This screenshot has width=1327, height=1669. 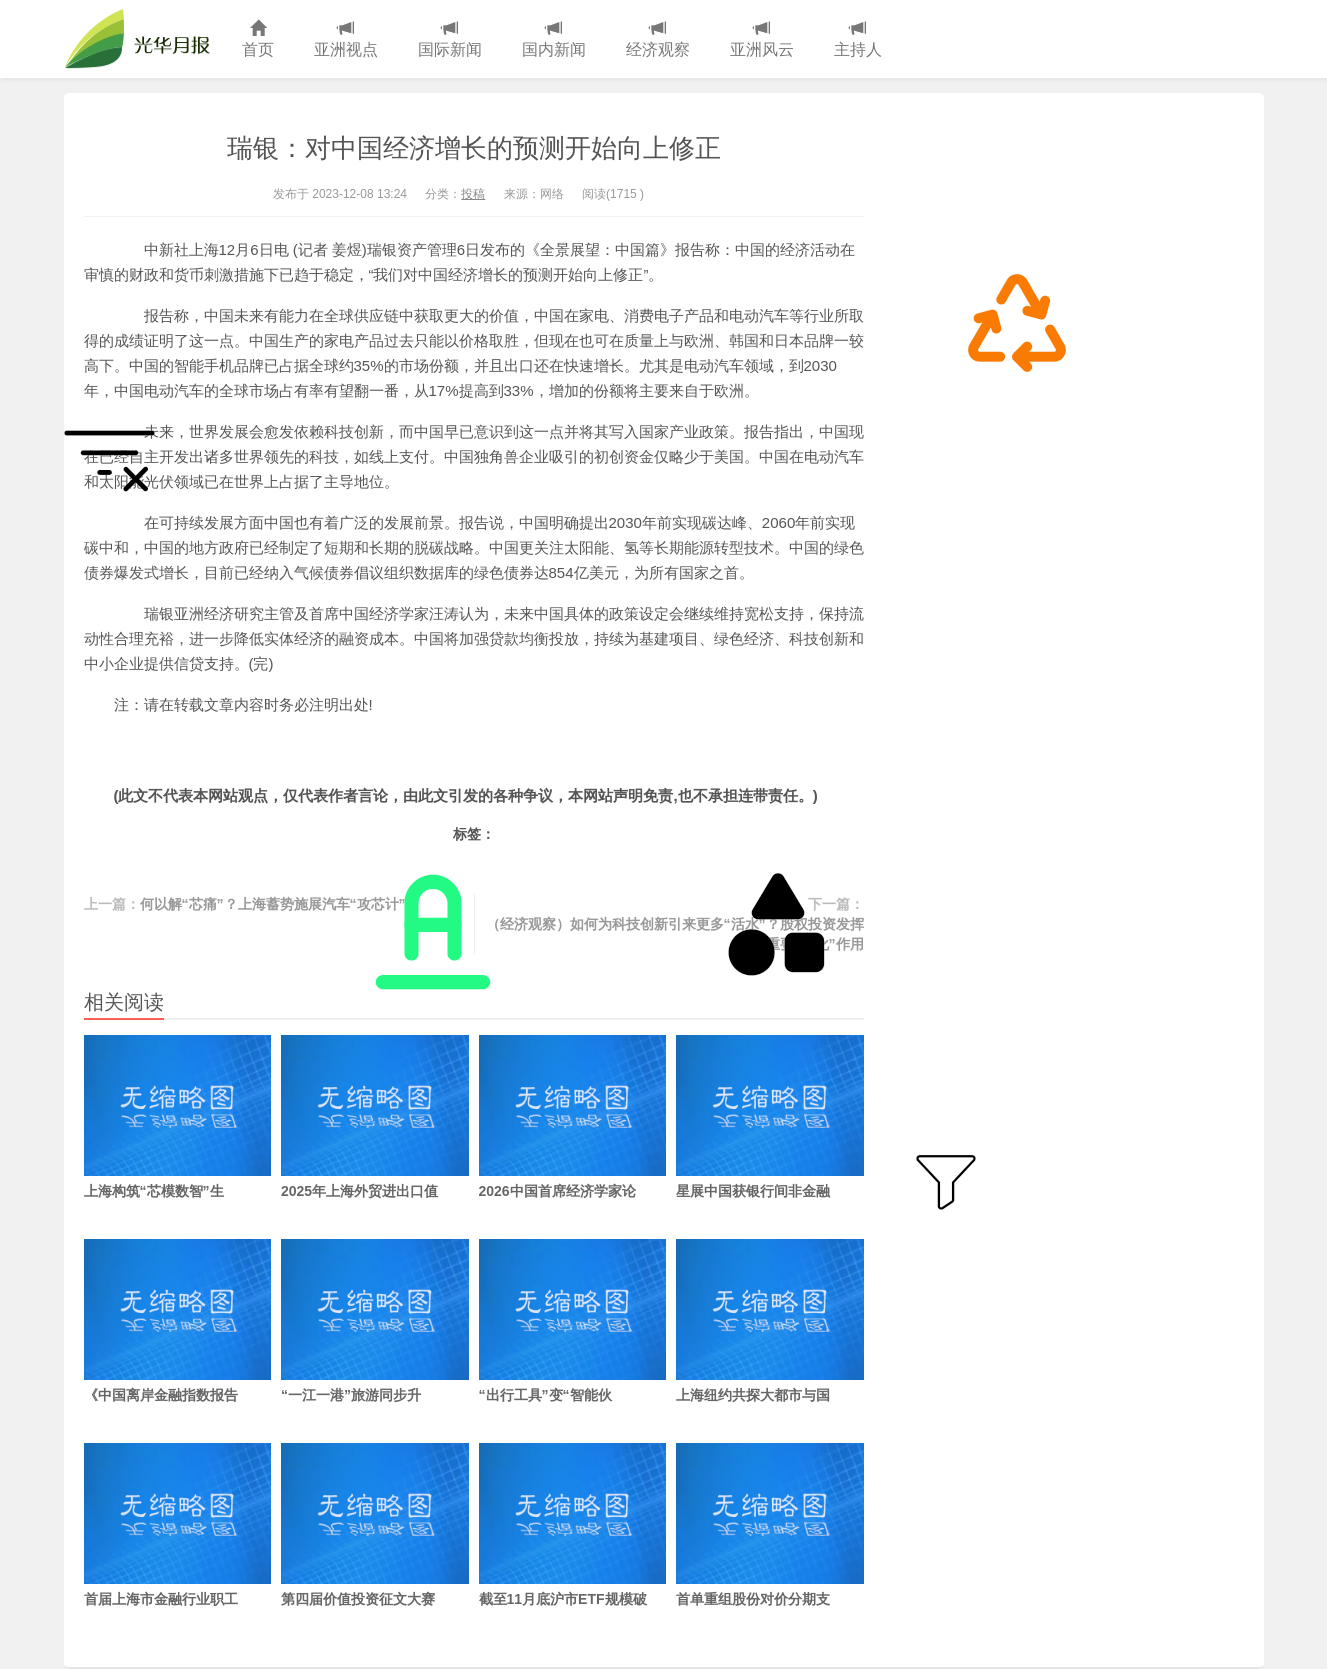 What do you see at coordinates (946, 1180) in the screenshot?
I see `filter or sort content` at bounding box center [946, 1180].